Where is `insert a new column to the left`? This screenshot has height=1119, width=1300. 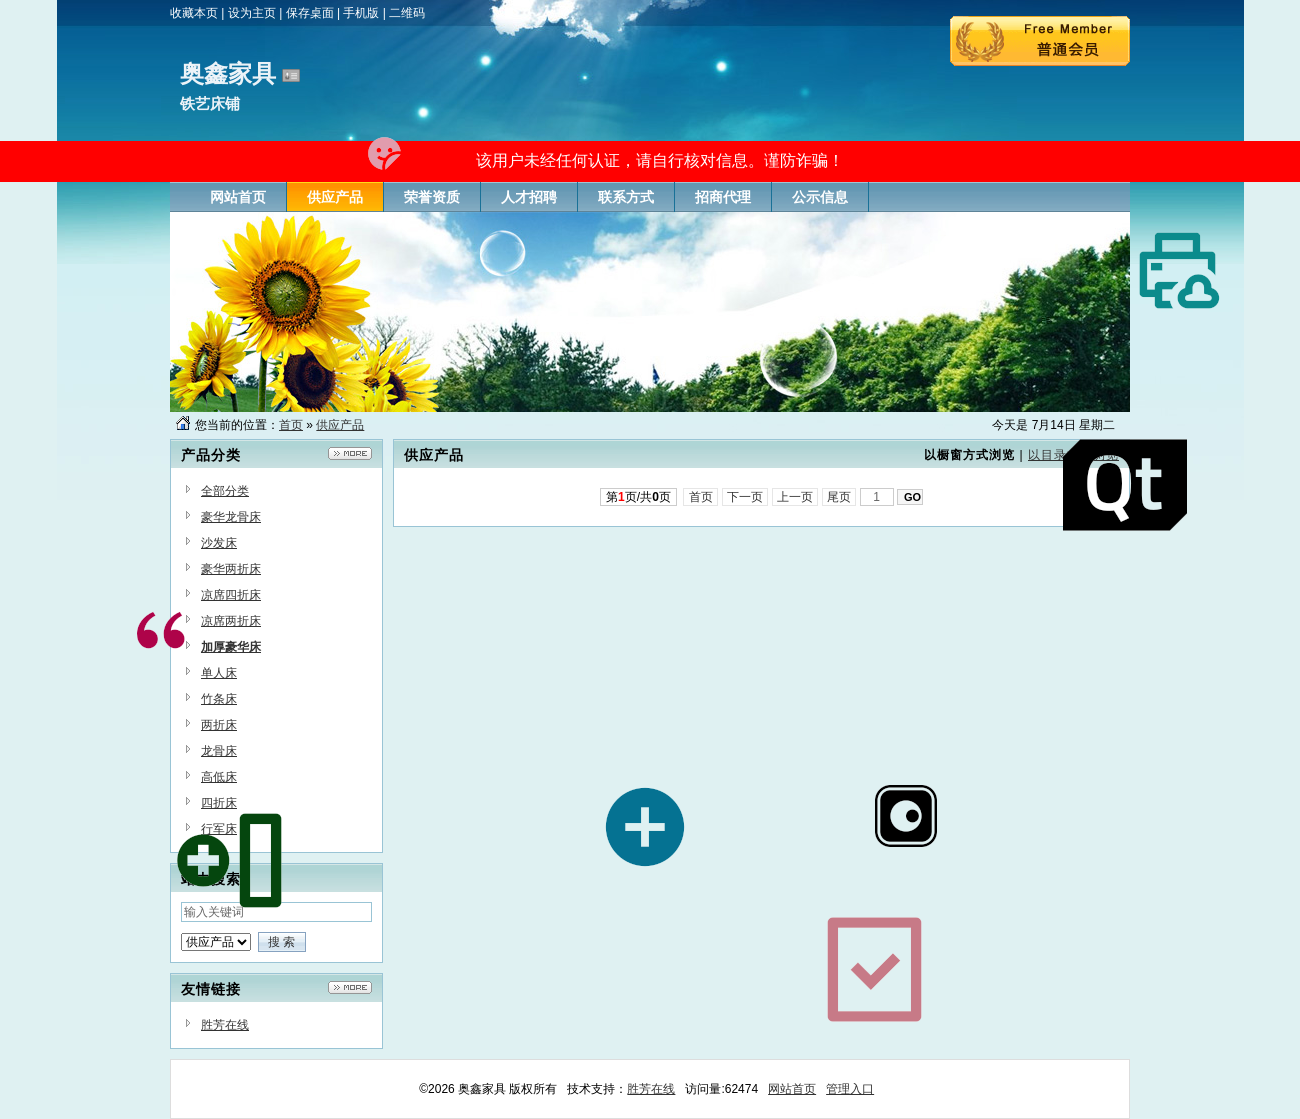 insert a new column to the left is located at coordinates (234, 860).